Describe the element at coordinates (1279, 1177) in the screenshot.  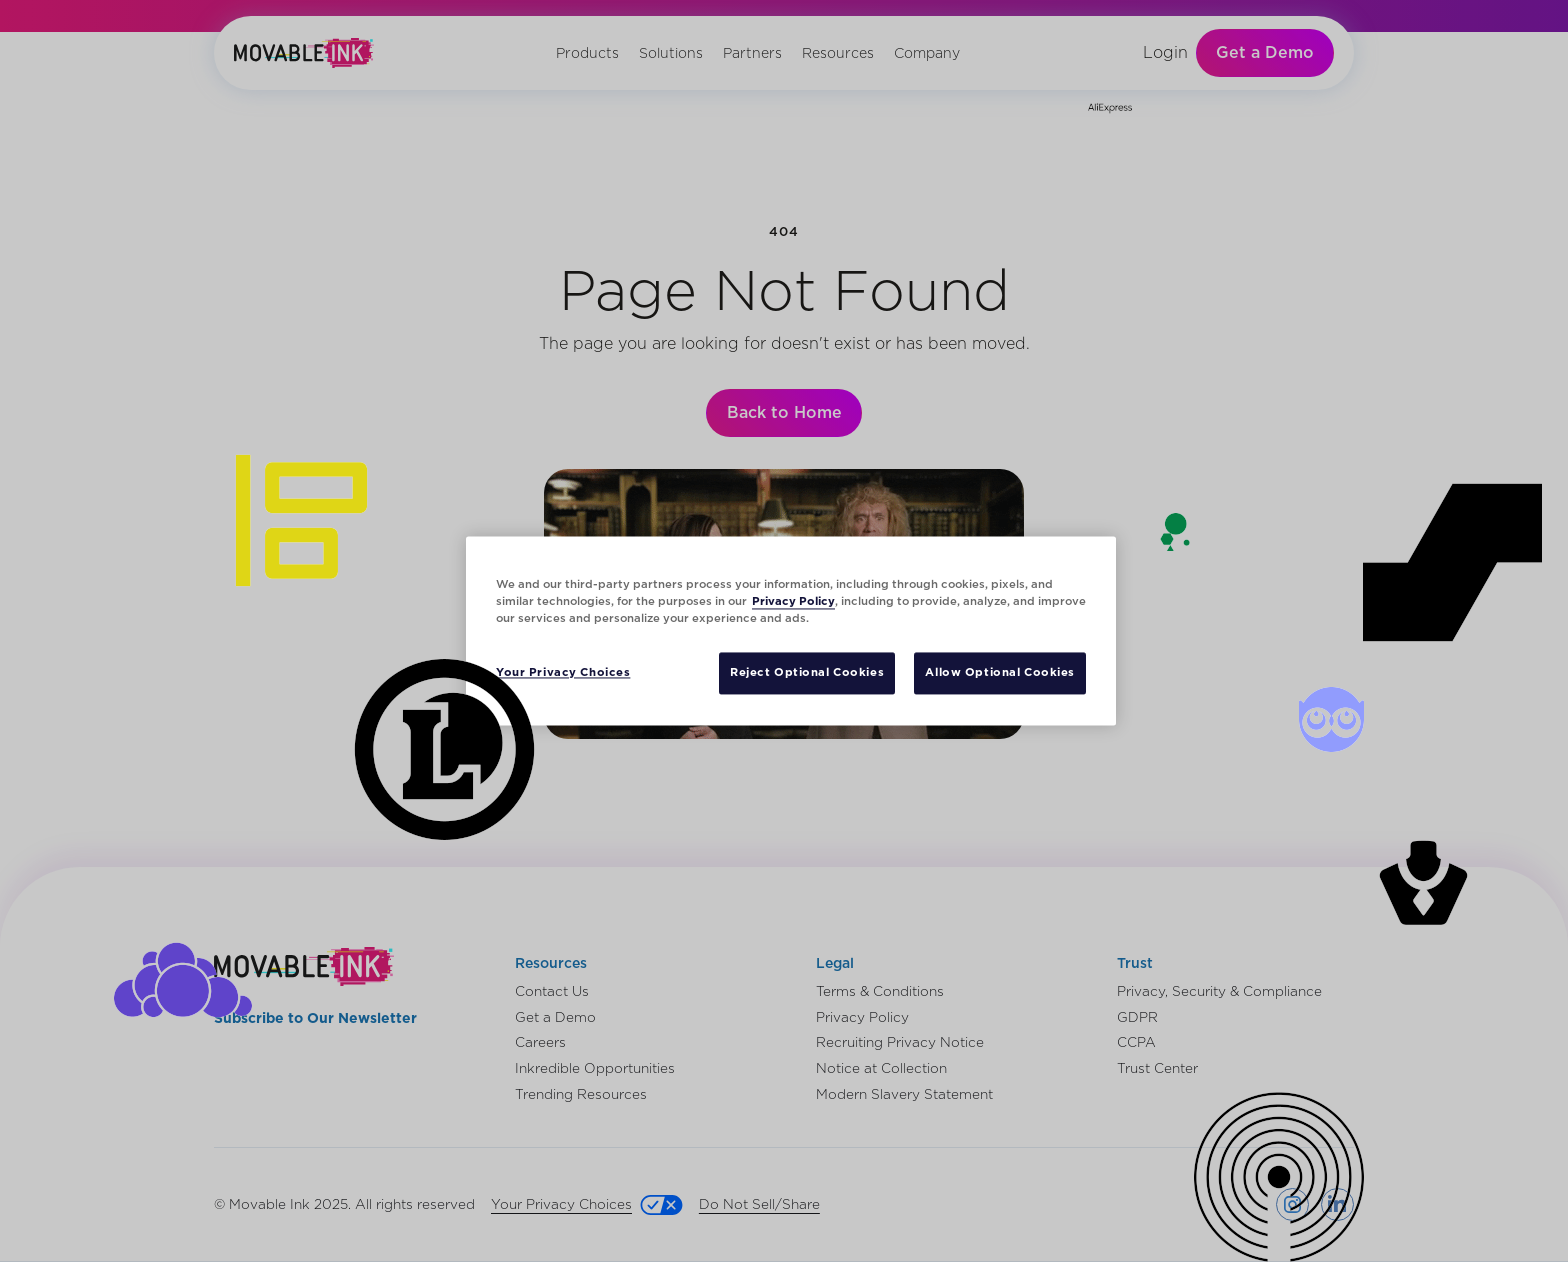
I see `iBeacon bluetooth proximity technology logo` at that location.